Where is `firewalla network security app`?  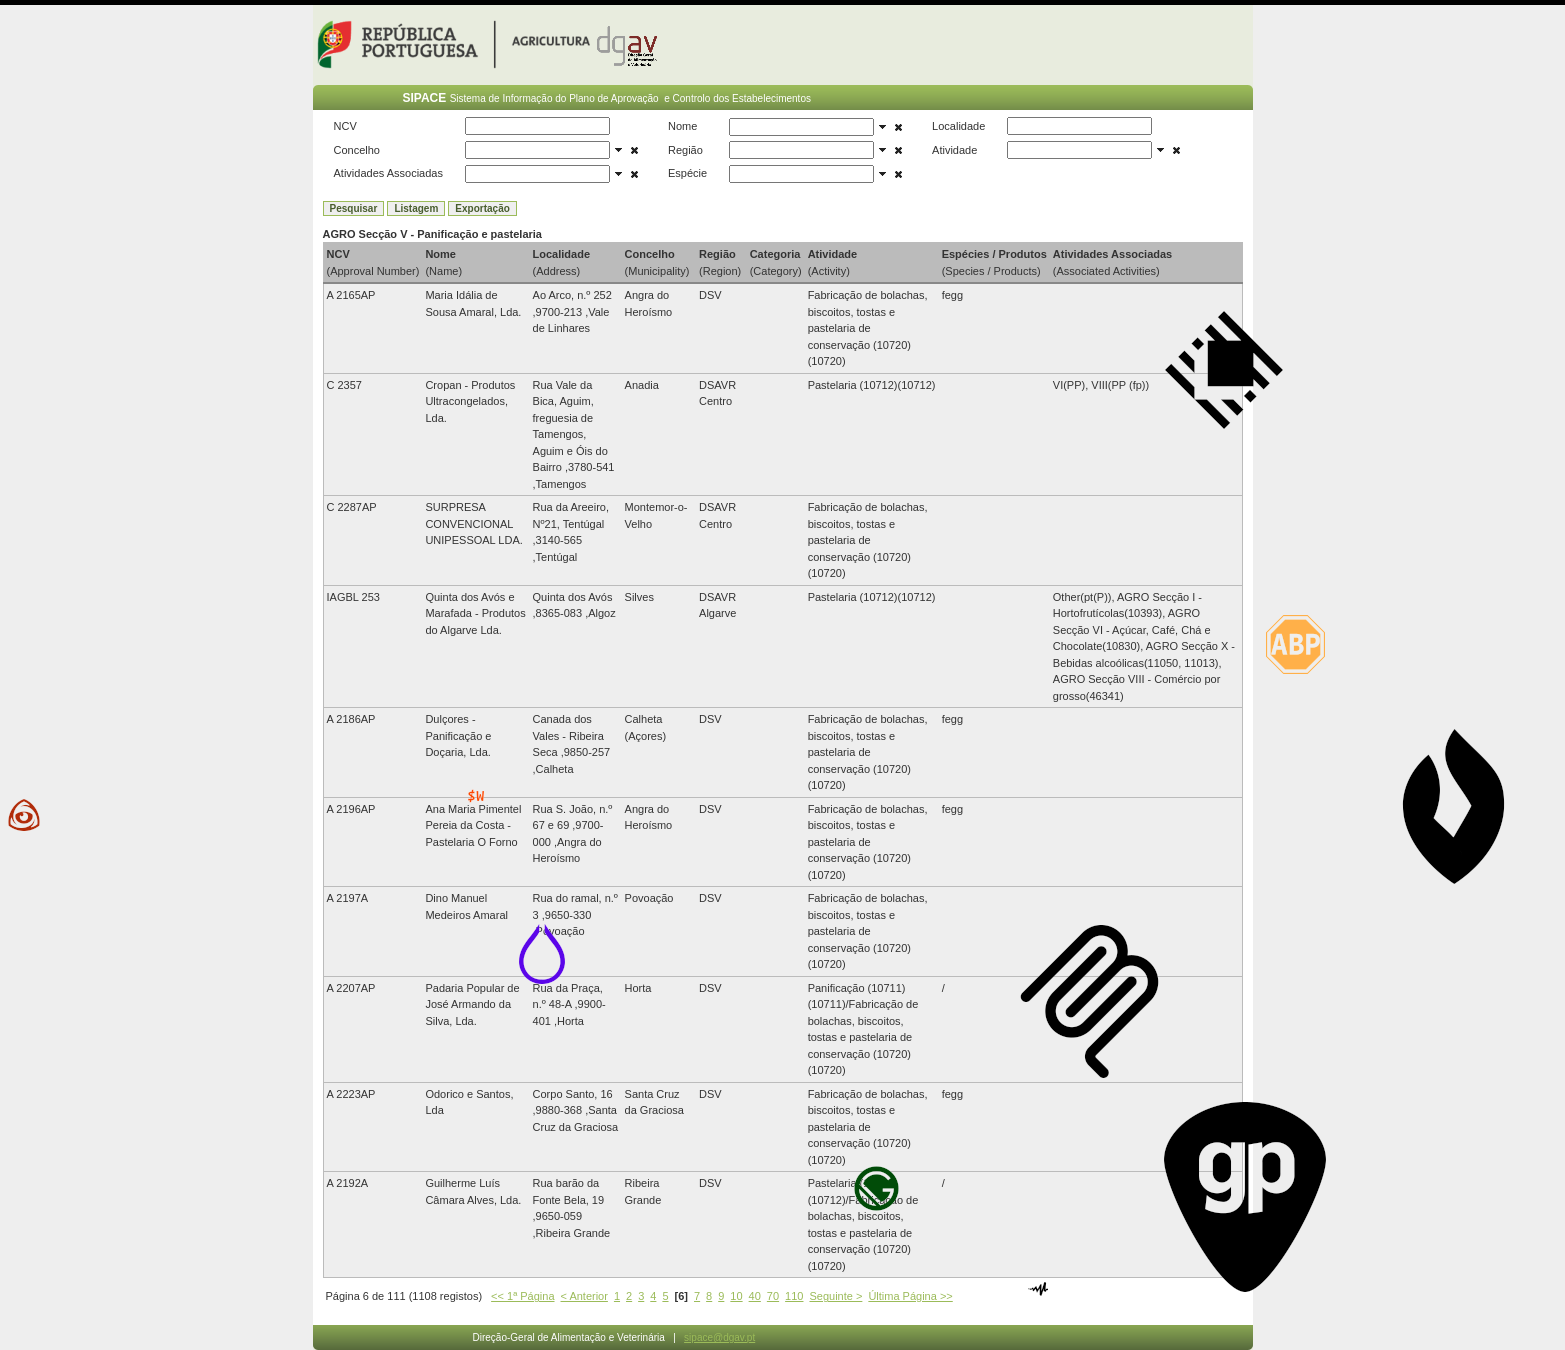 firewalla network security app is located at coordinates (1453, 806).